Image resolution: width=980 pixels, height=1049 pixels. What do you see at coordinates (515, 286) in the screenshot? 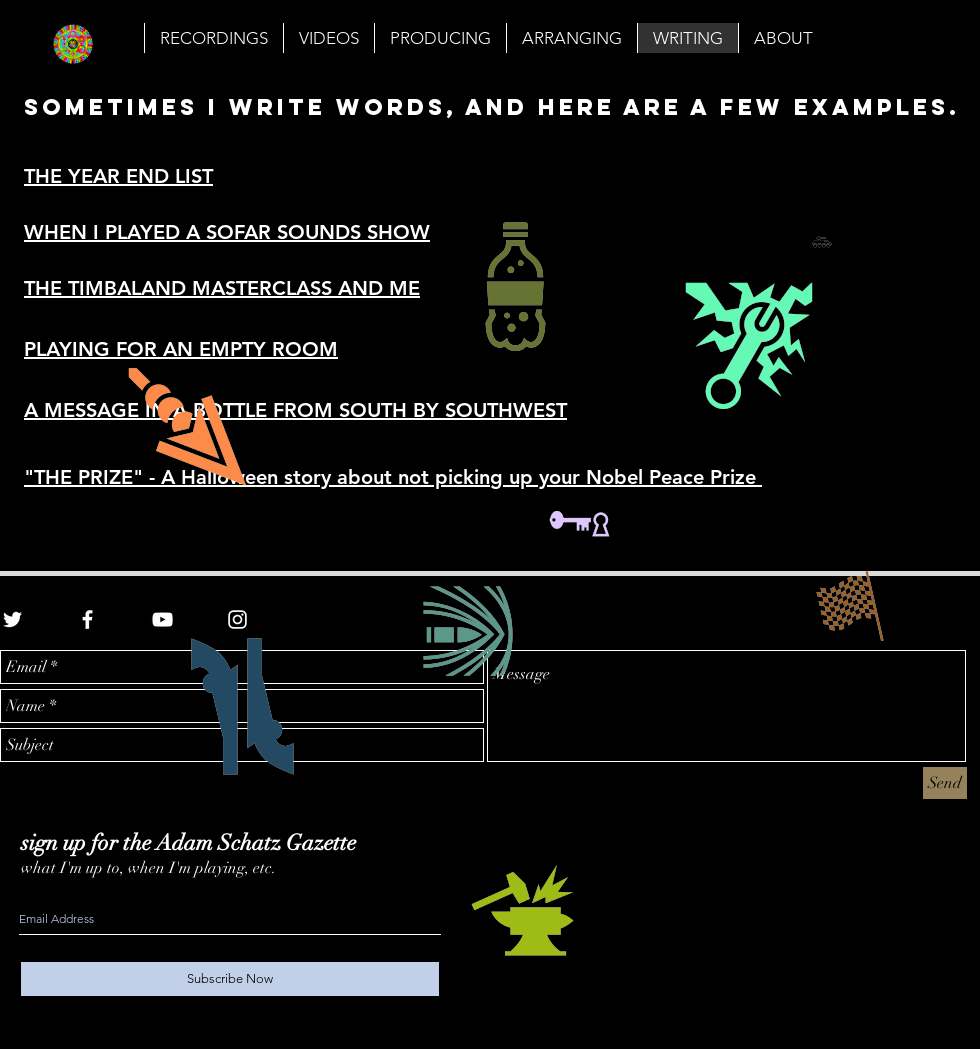
I see `select a beverage or drink item` at bounding box center [515, 286].